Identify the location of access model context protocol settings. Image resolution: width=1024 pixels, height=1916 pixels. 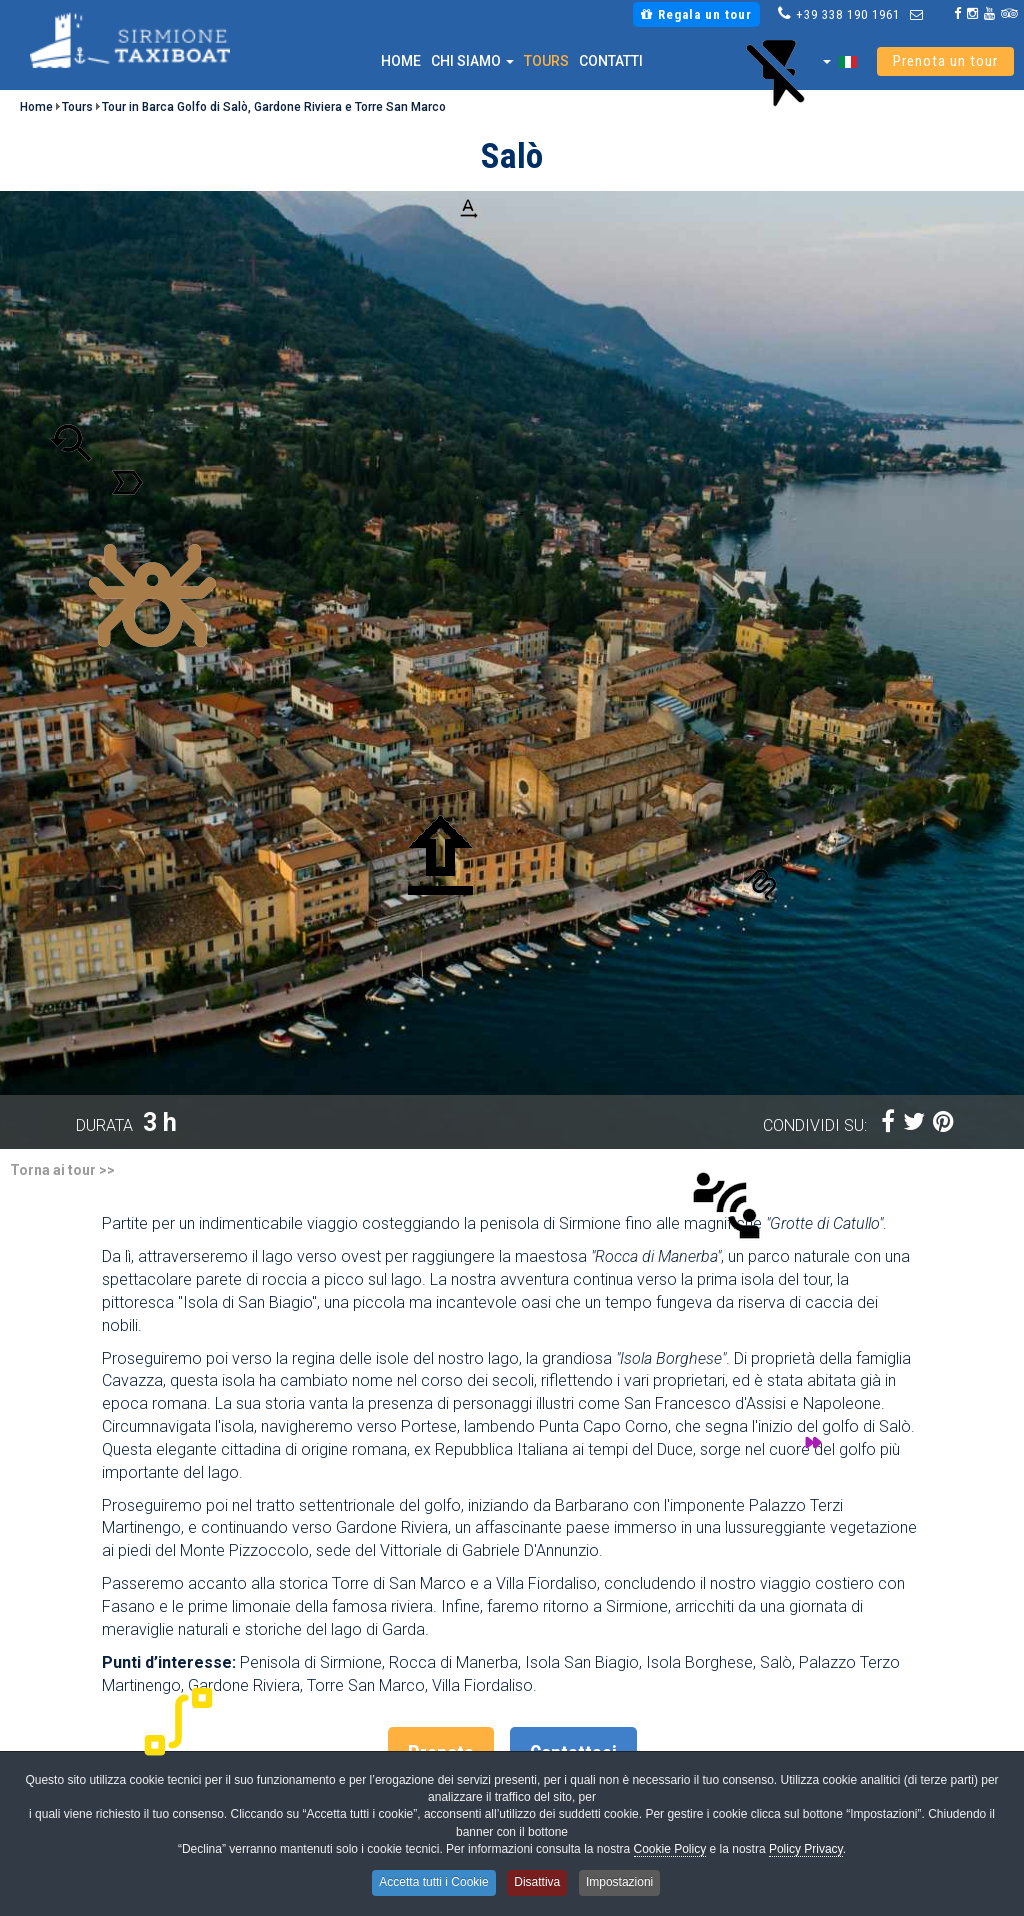
(761, 885).